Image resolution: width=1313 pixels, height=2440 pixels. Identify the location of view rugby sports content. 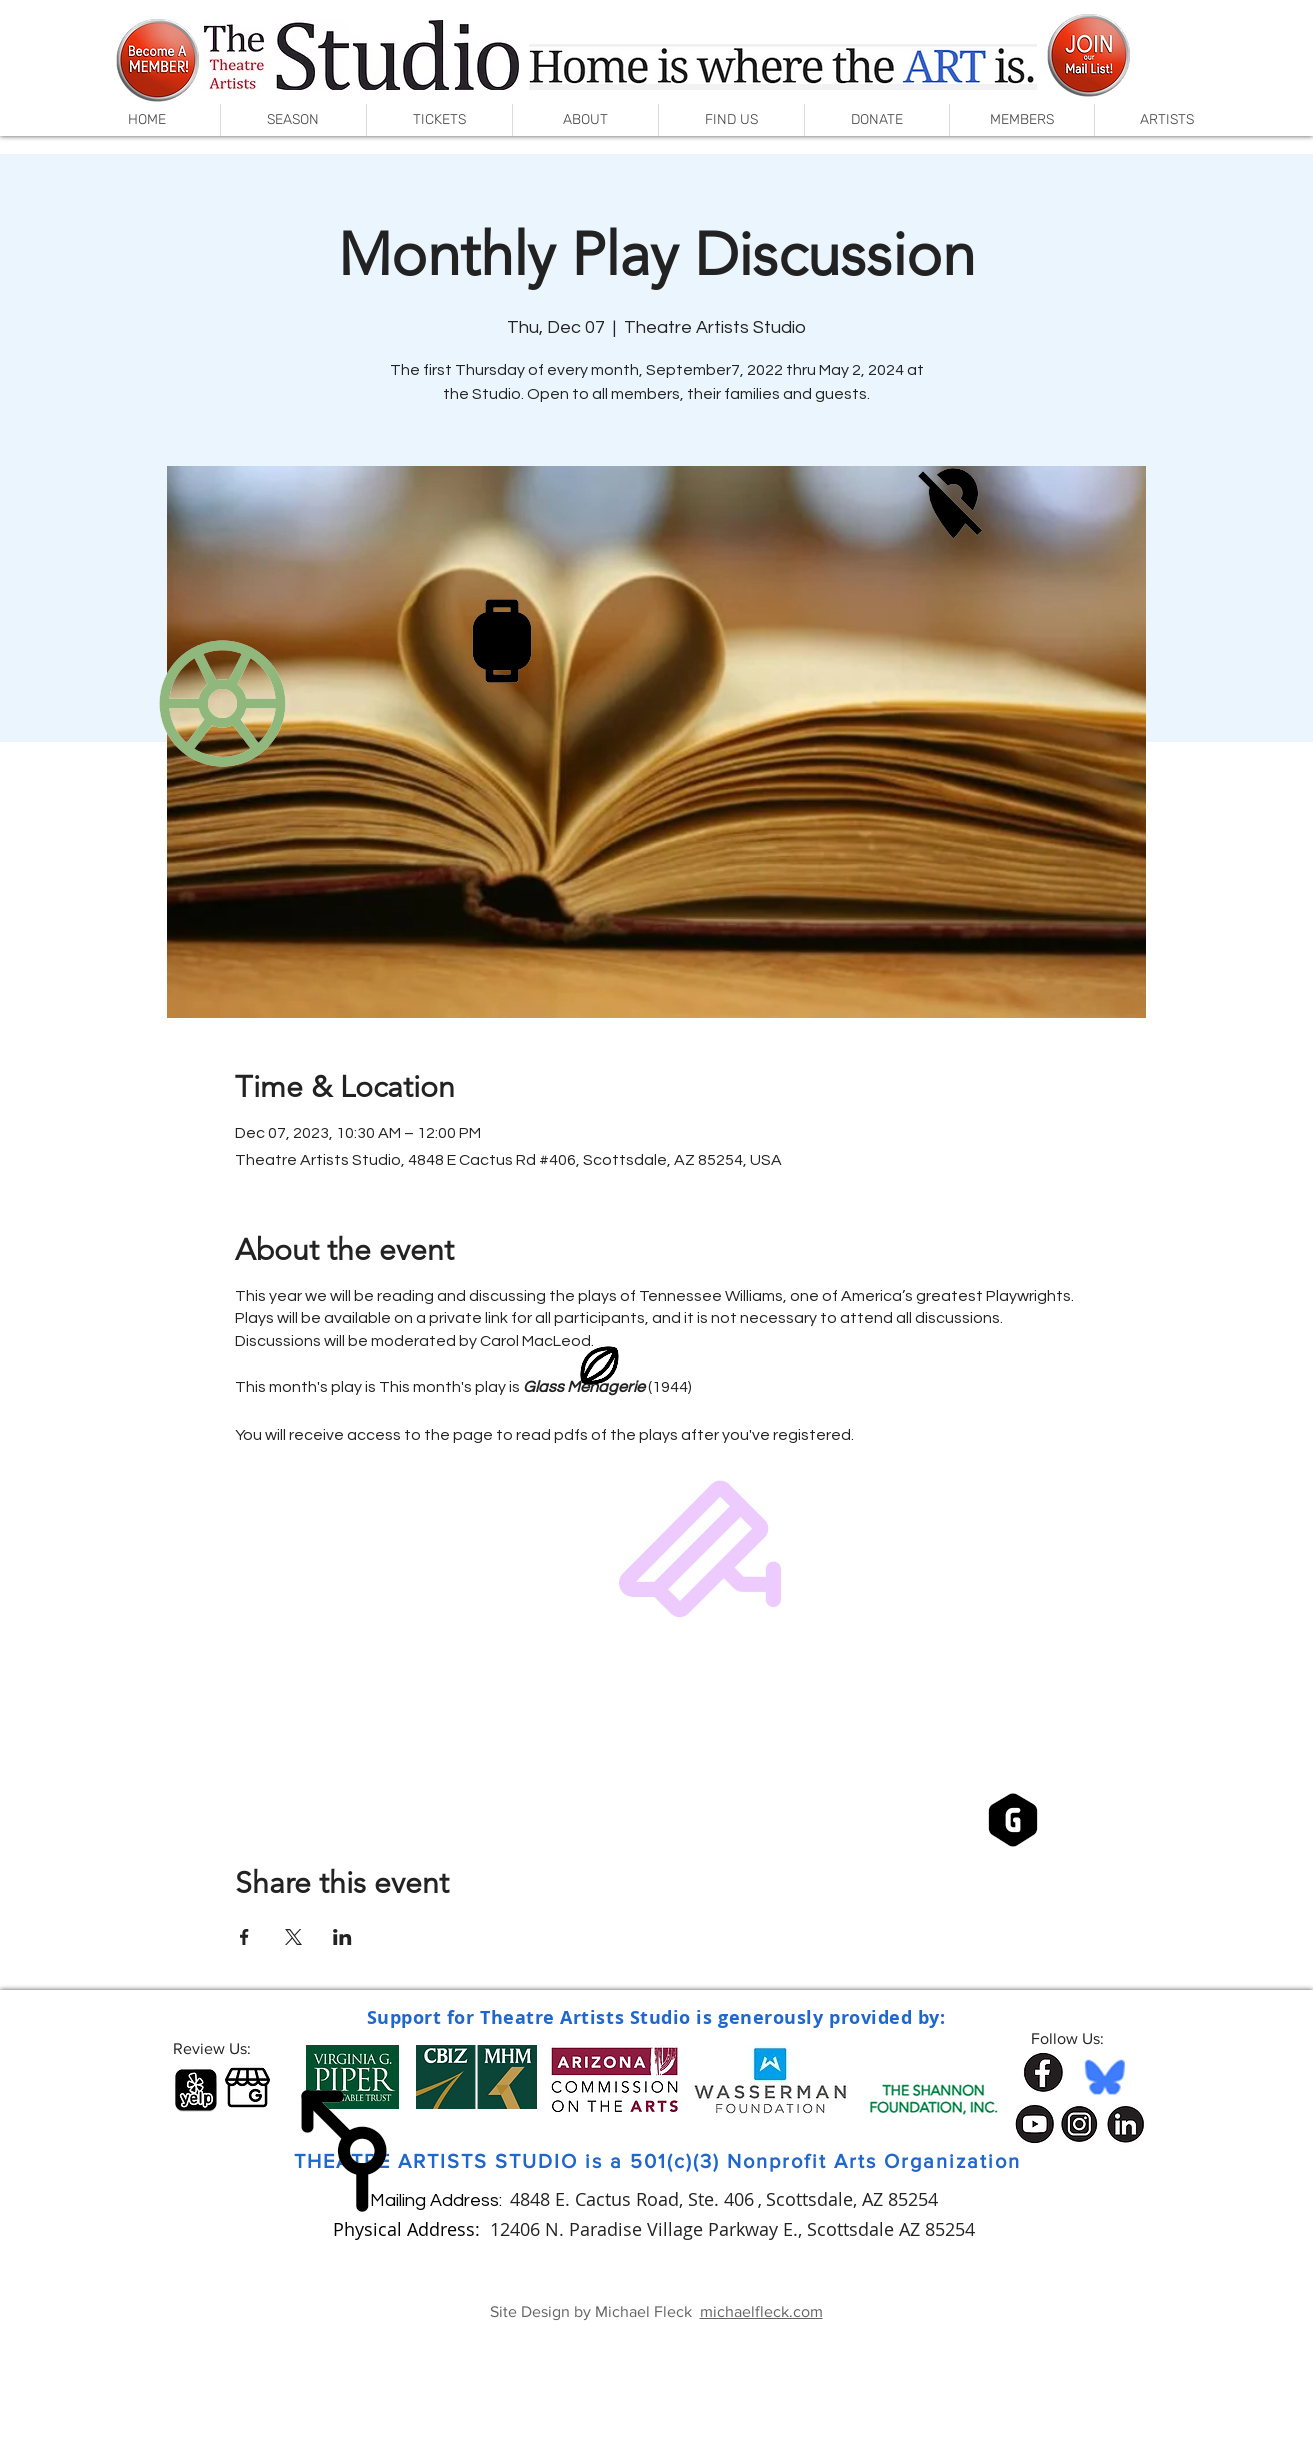
(599, 1365).